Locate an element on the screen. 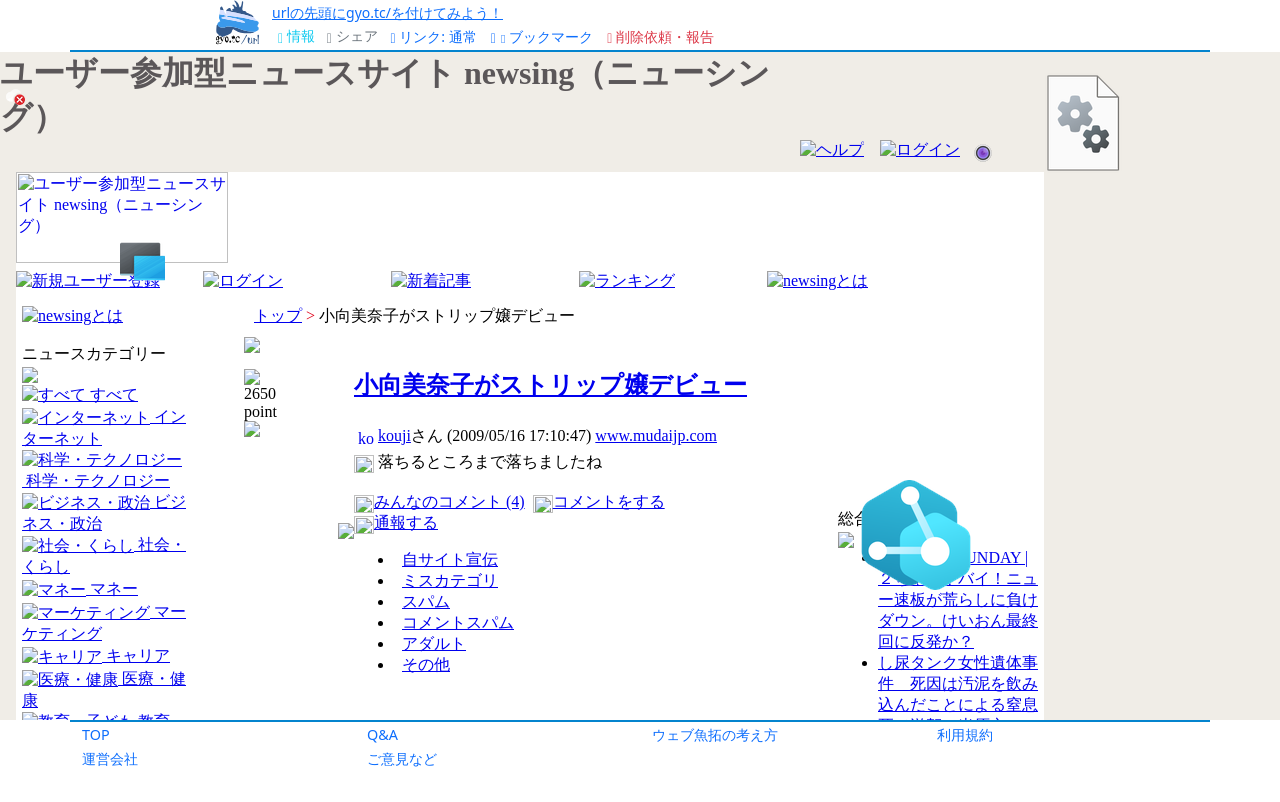 This screenshot has height=802, width=1280. launch emulator application is located at coordinates (142, 261).